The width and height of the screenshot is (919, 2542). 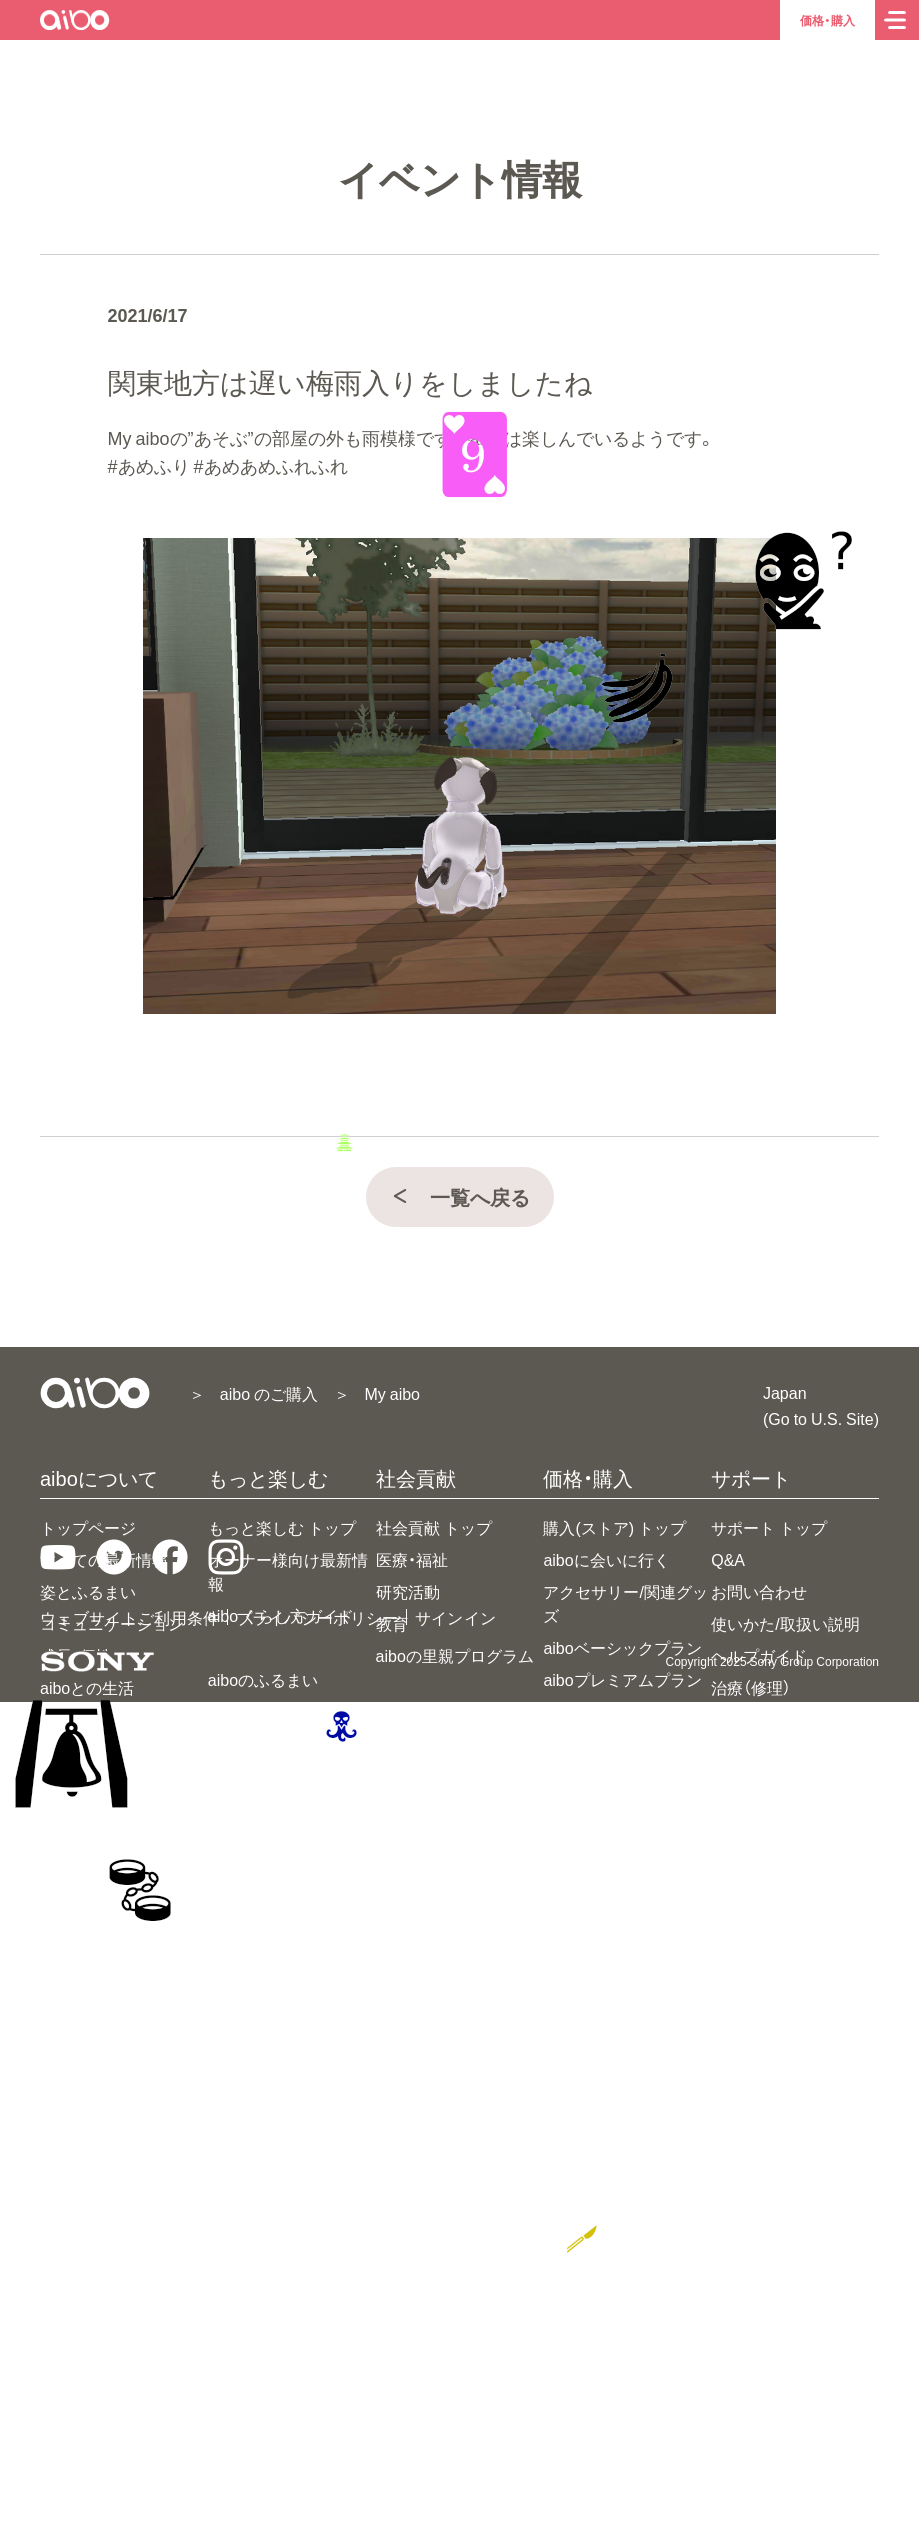 What do you see at coordinates (344, 1142) in the screenshot?
I see `view asian temple or landmark location` at bounding box center [344, 1142].